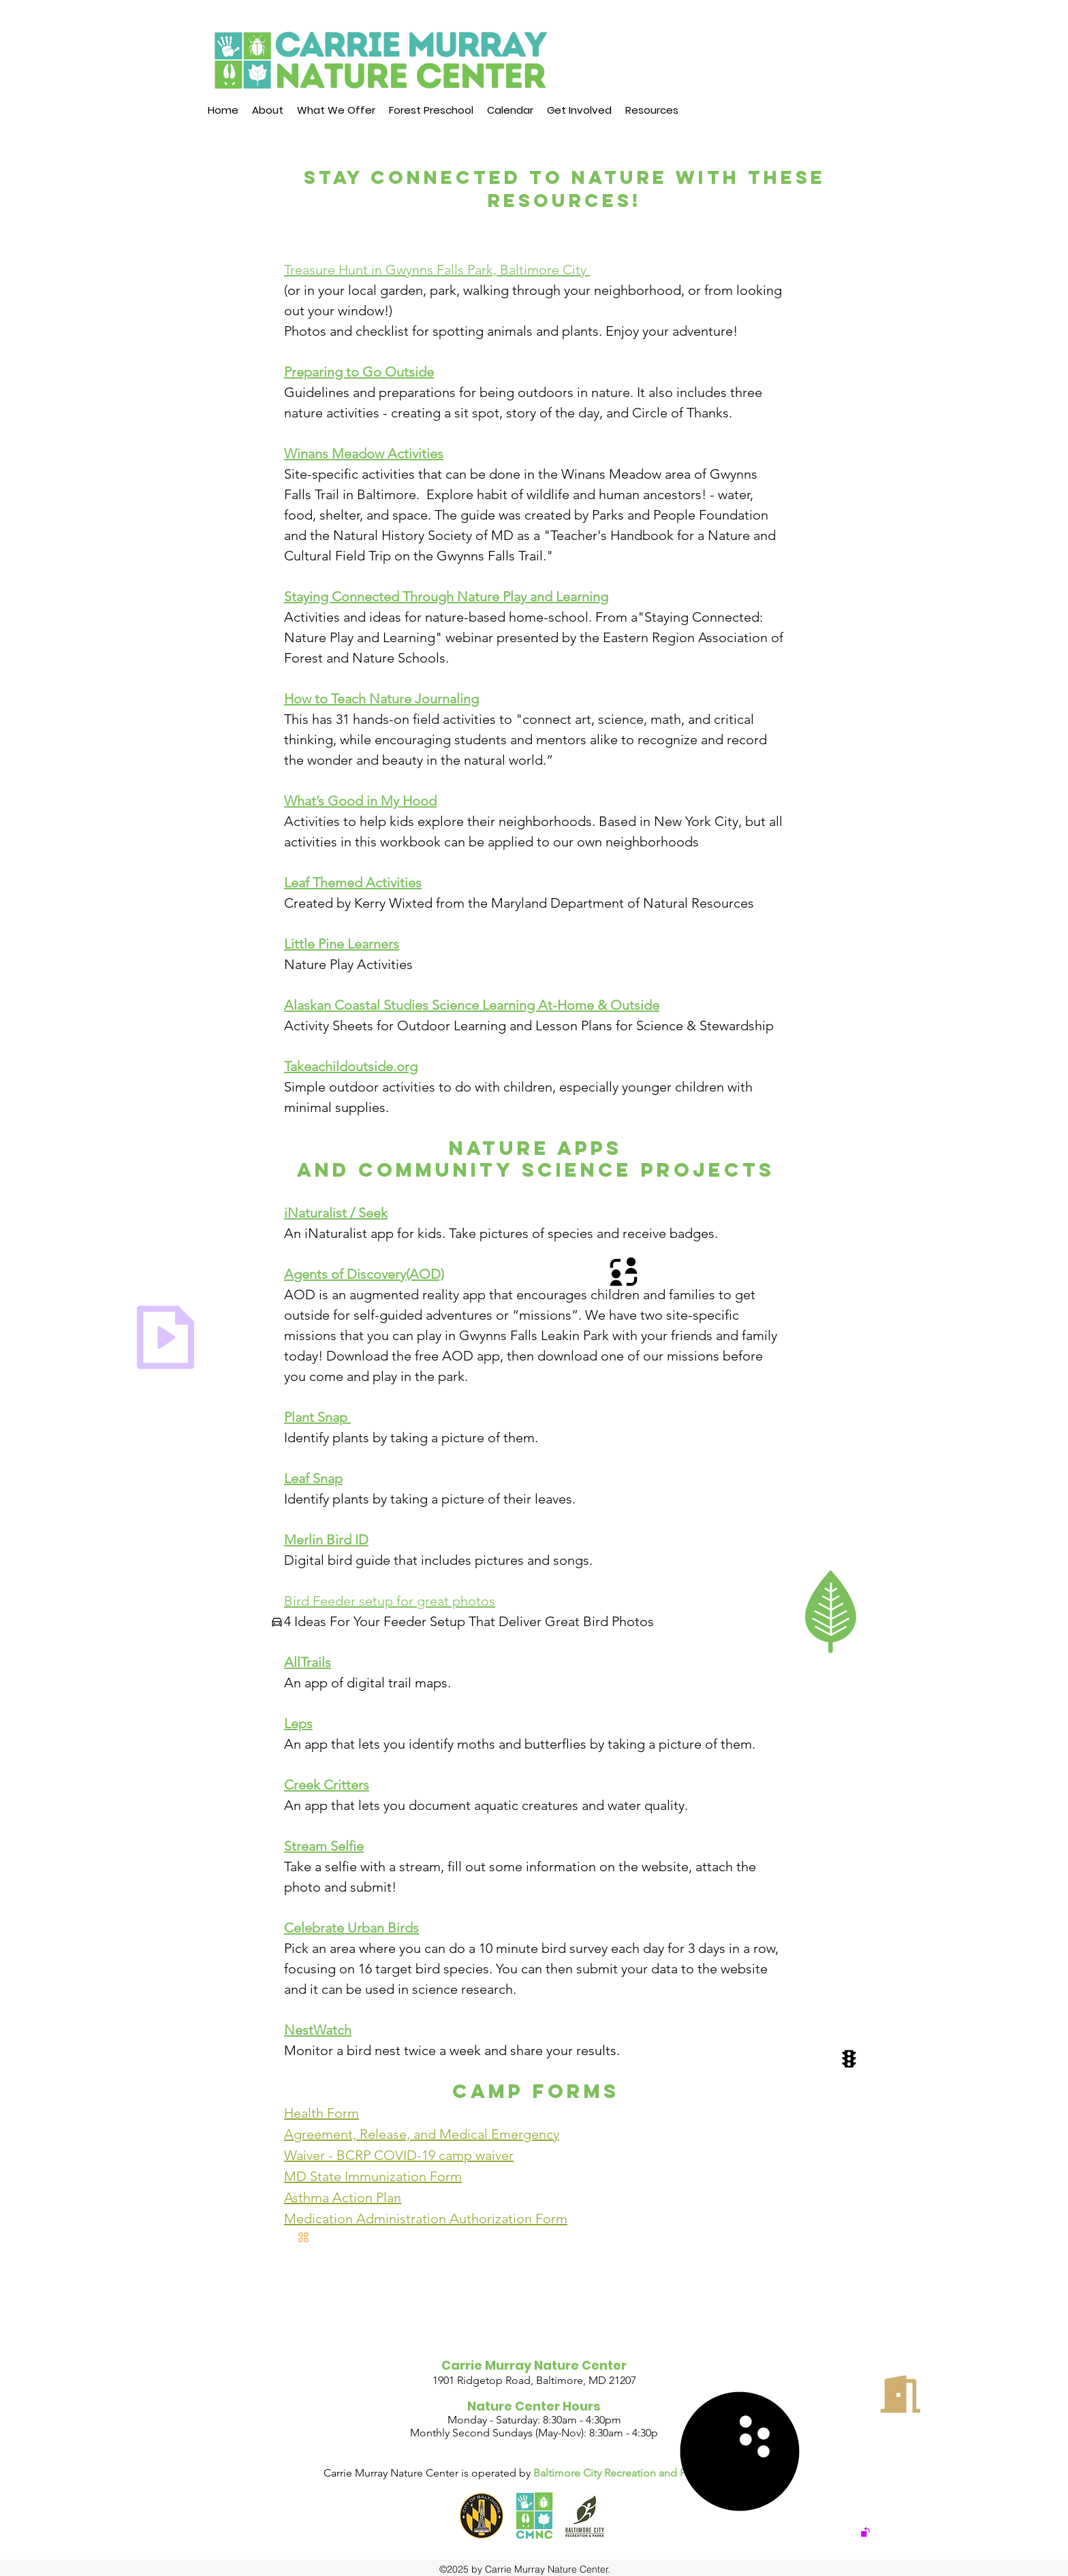  What do you see at coordinates (623, 1272) in the screenshot?
I see `peer-to-peer transfer or payment` at bounding box center [623, 1272].